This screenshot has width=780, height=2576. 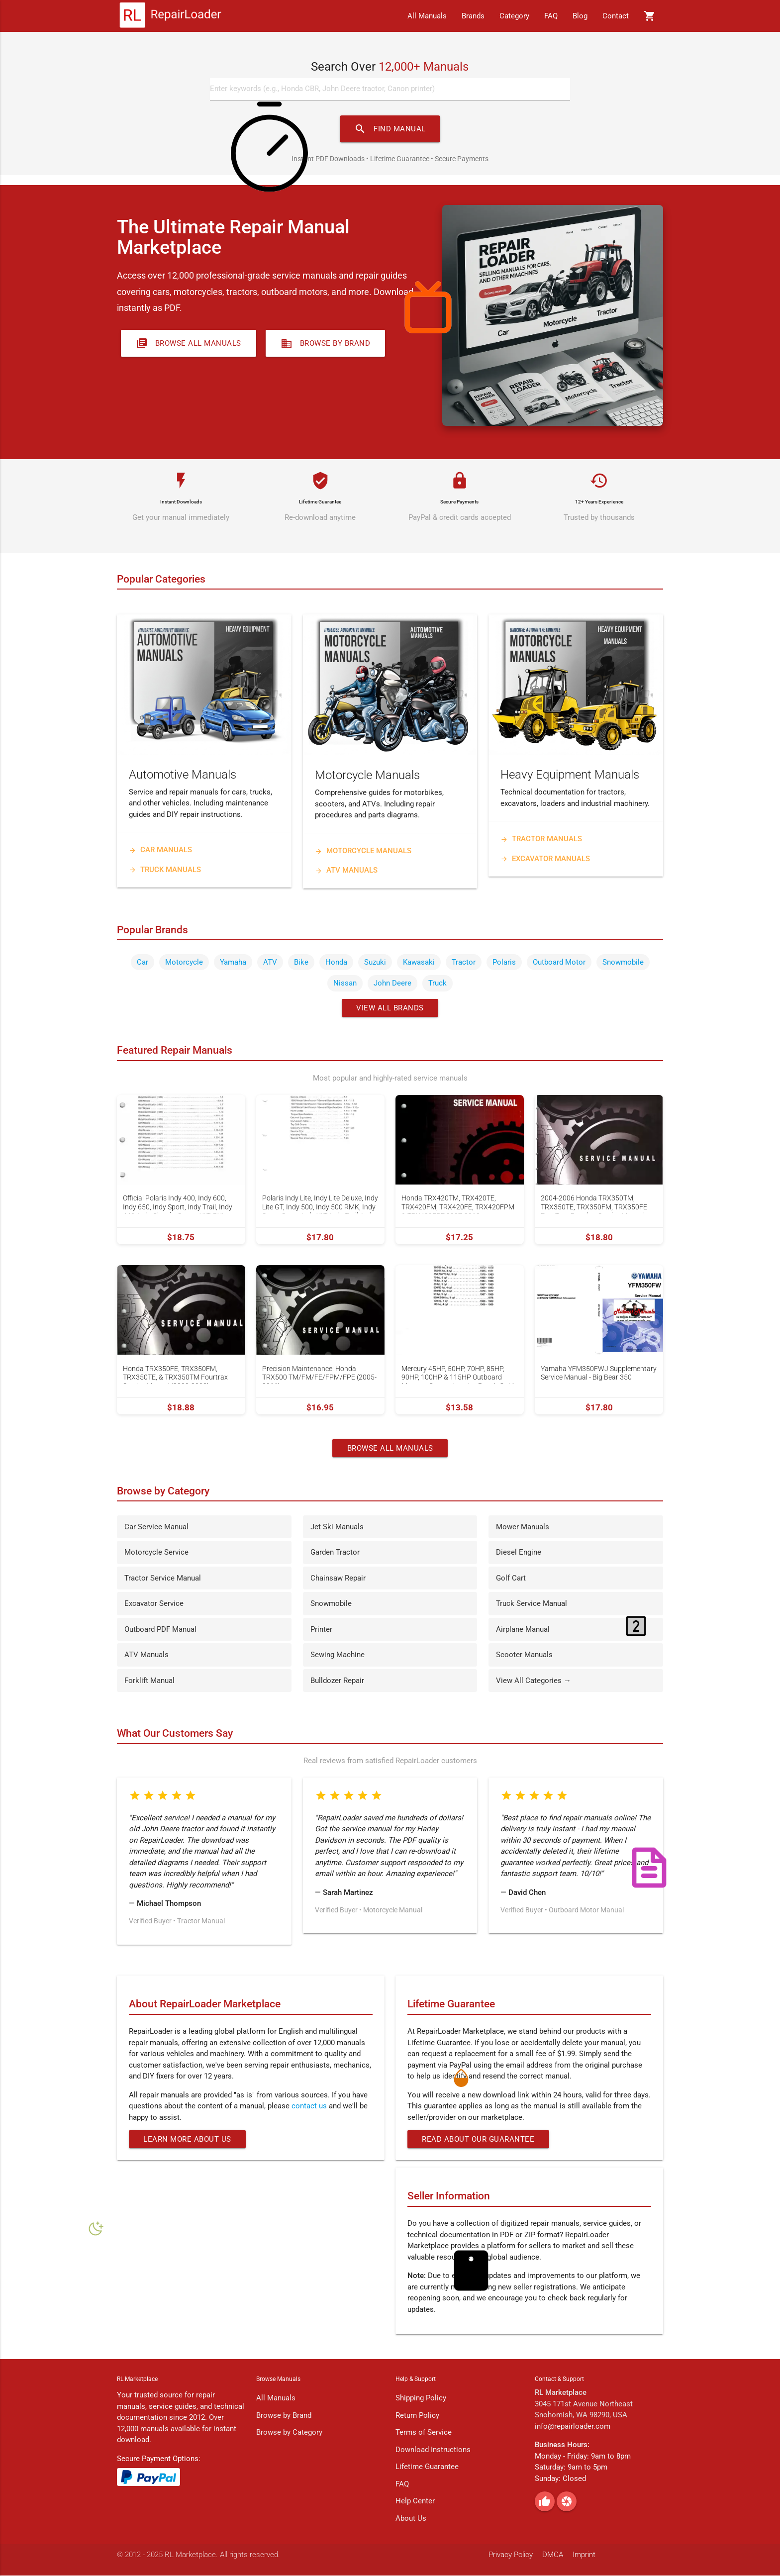 I want to click on view document or text file, so click(x=649, y=1868).